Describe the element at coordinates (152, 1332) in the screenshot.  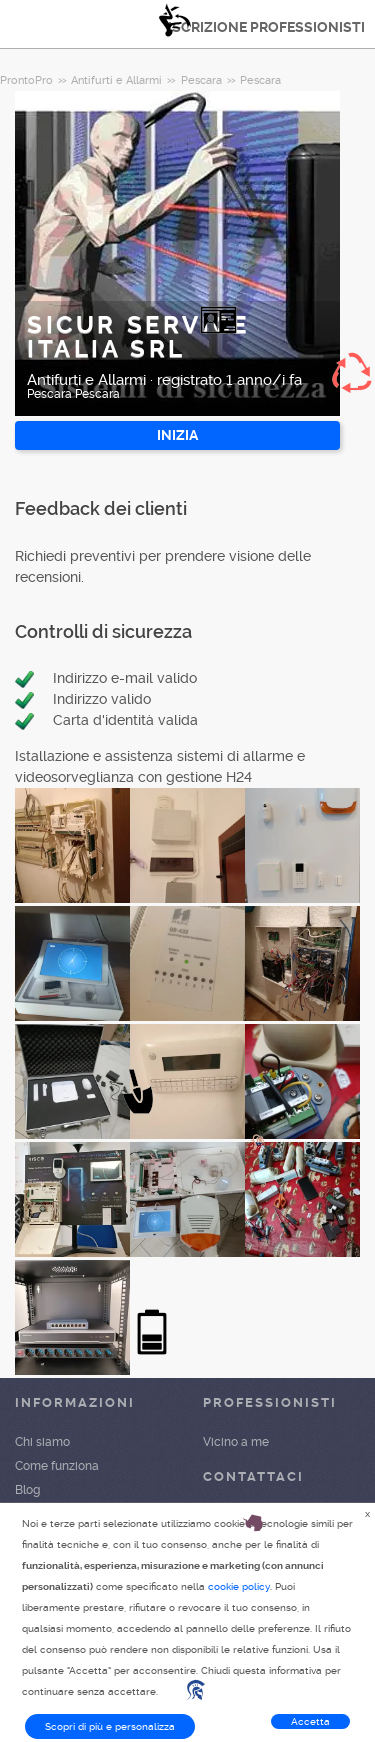
I see `indicates battery at 50% charge` at that location.